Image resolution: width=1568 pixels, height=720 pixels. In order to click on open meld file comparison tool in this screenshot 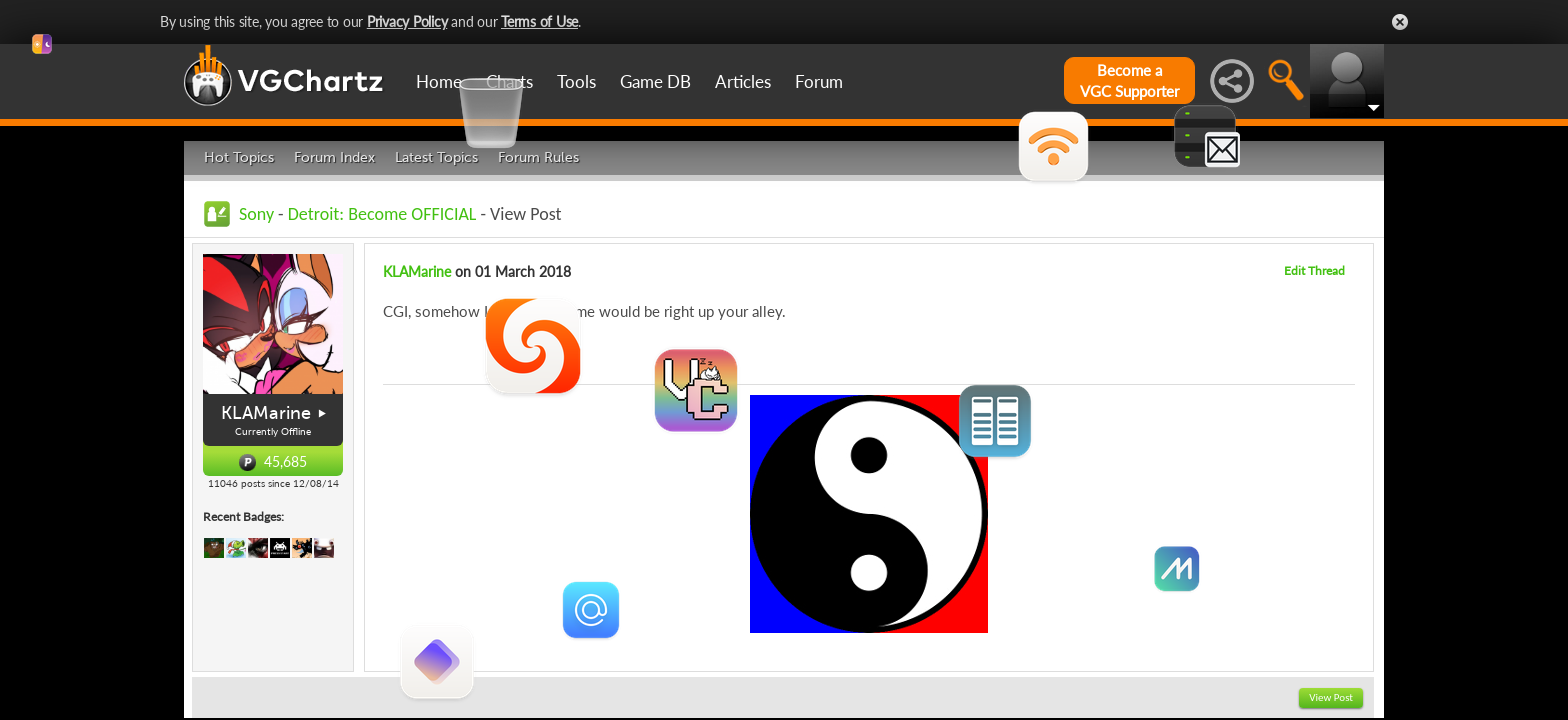, I will do `click(533, 346)`.